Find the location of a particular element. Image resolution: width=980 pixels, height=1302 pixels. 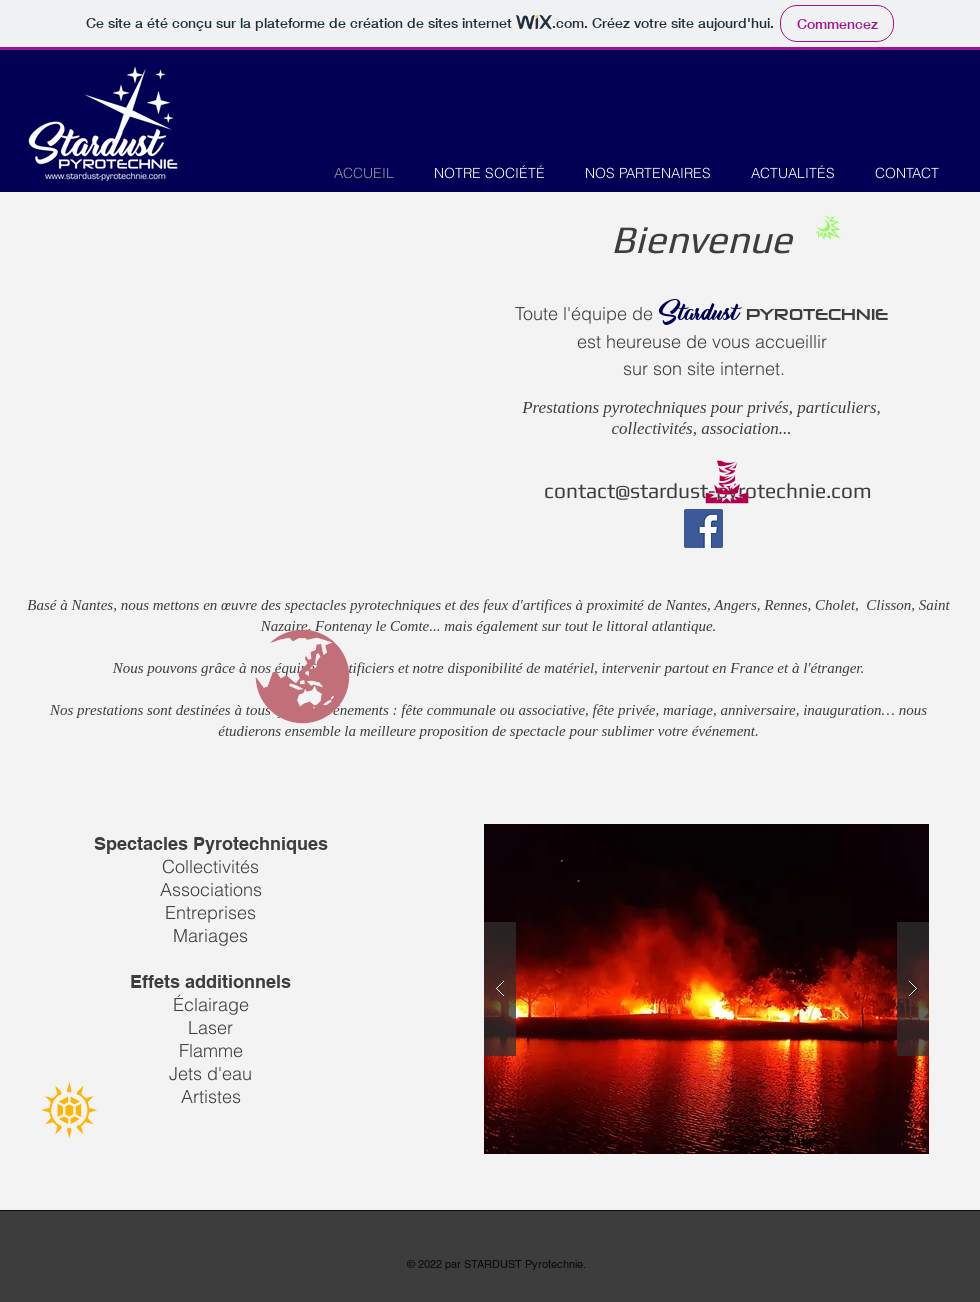

select asia-oceania region is located at coordinates (302, 676).